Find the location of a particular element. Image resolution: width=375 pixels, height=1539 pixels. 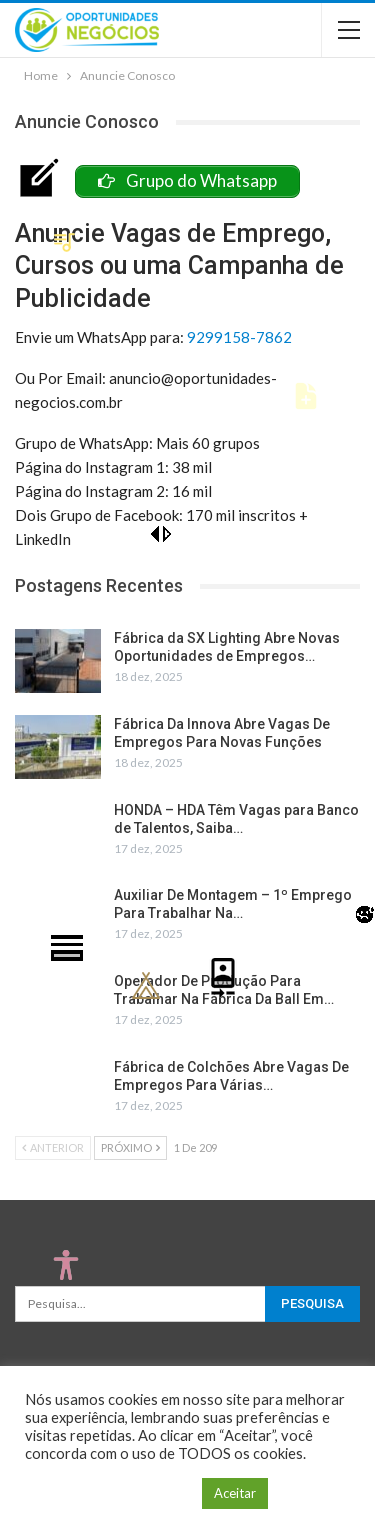

create or compose new content is located at coordinates (39, 178).